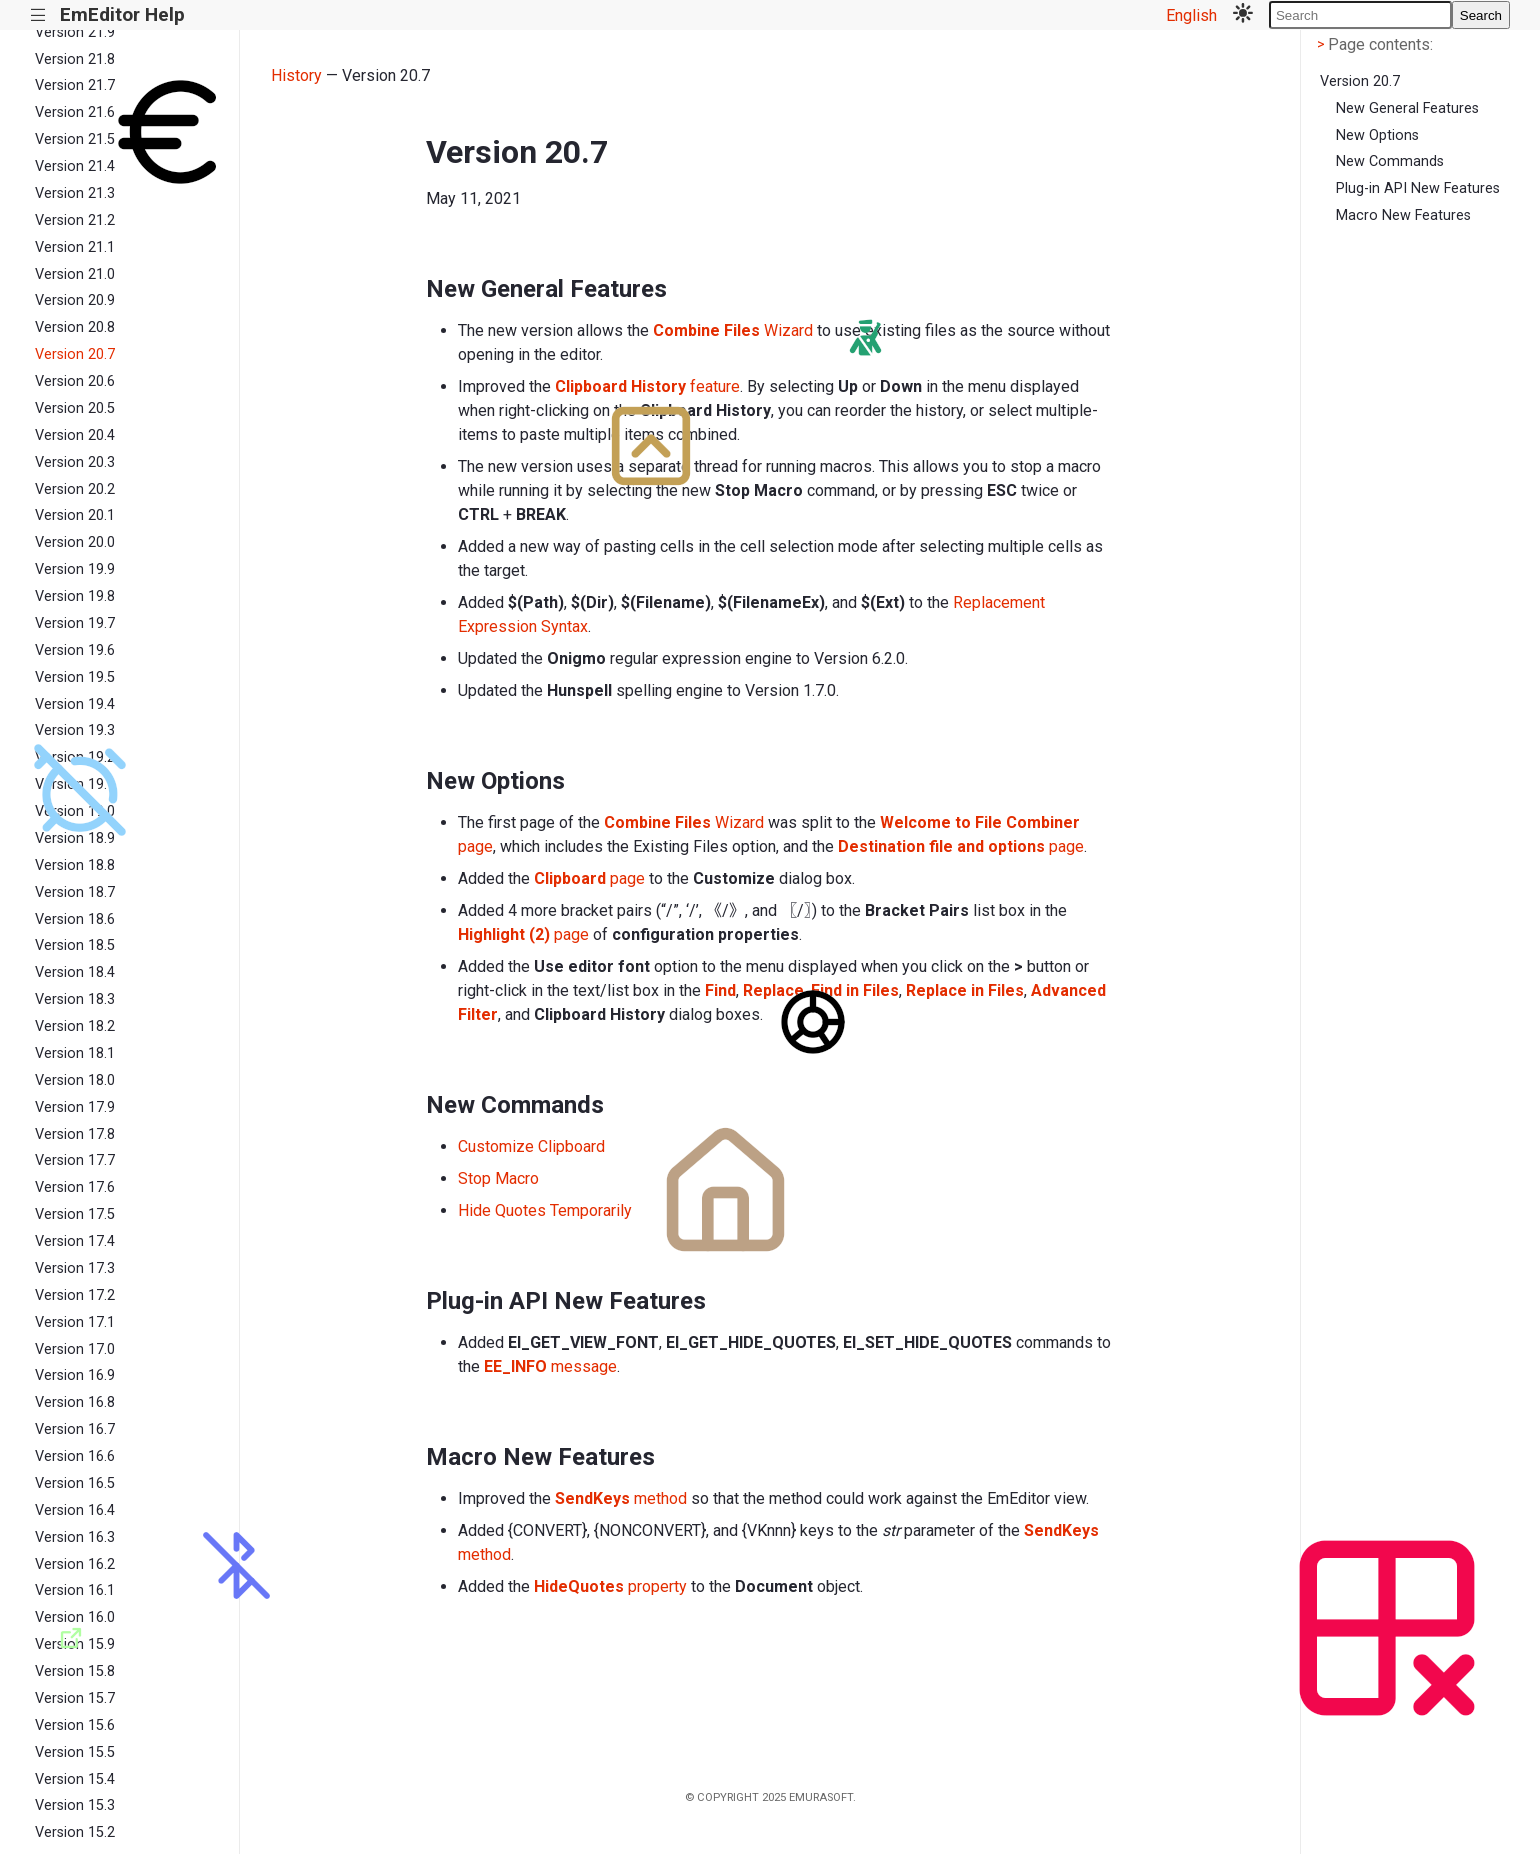 The width and height of the screenshot is (1540, 1854). I want to click on view data breakdown in a donut chart, so click(813, 1022).